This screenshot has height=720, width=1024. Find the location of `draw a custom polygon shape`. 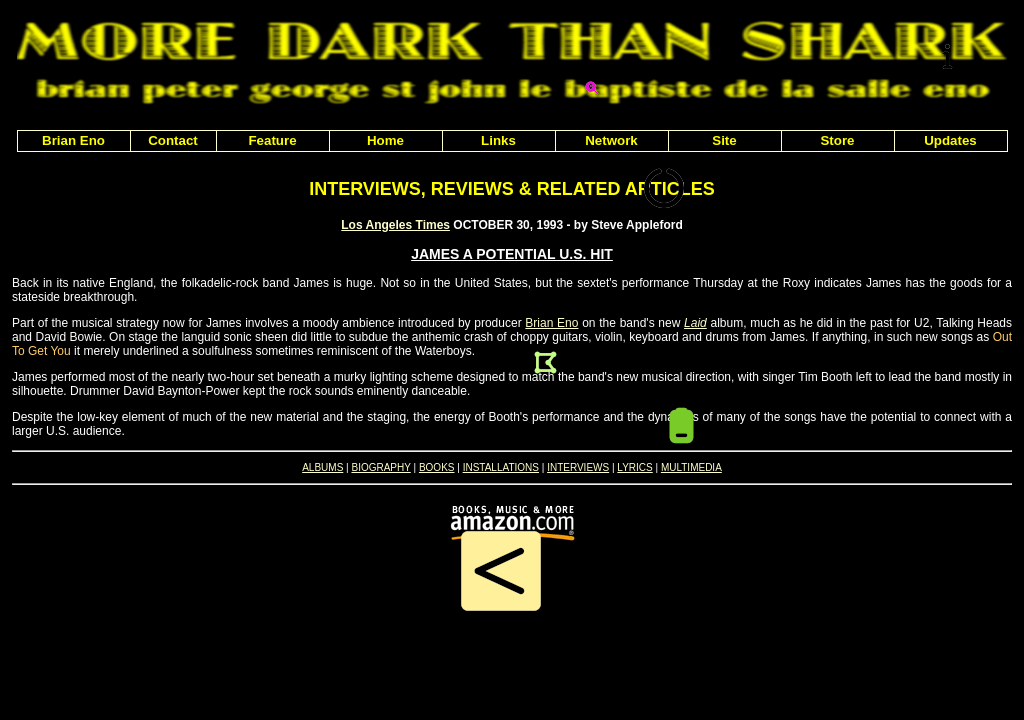

draw a custom polygon shape is located at coordinates (545, 362).